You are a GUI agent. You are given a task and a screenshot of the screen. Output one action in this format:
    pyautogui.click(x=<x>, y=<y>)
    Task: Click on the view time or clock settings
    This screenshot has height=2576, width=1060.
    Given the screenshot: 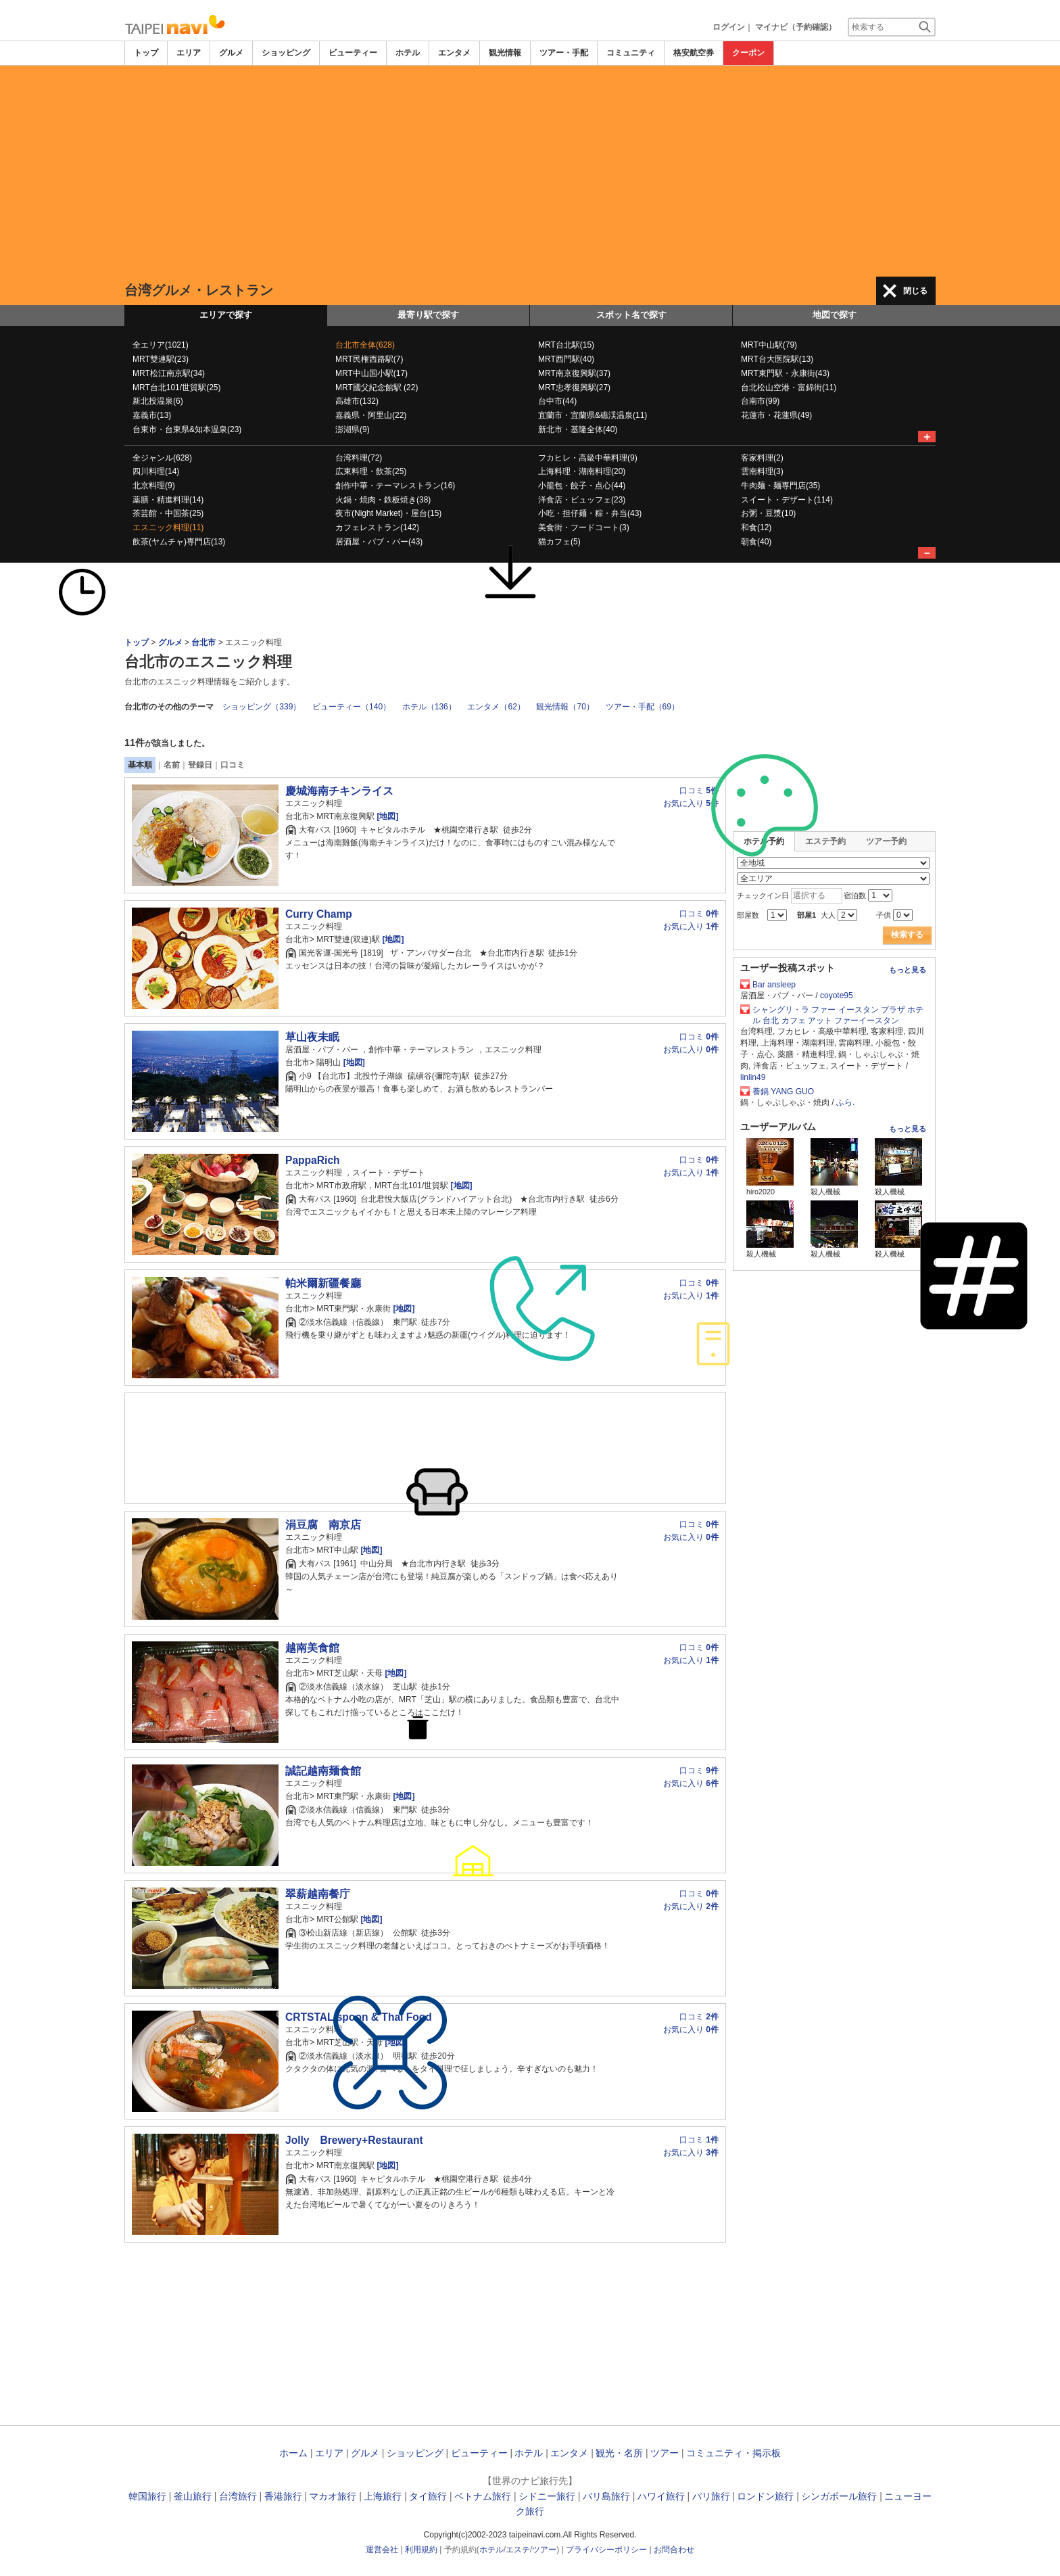 What is the action you would take?
    pyautogui.click(x=82, y=592)
    